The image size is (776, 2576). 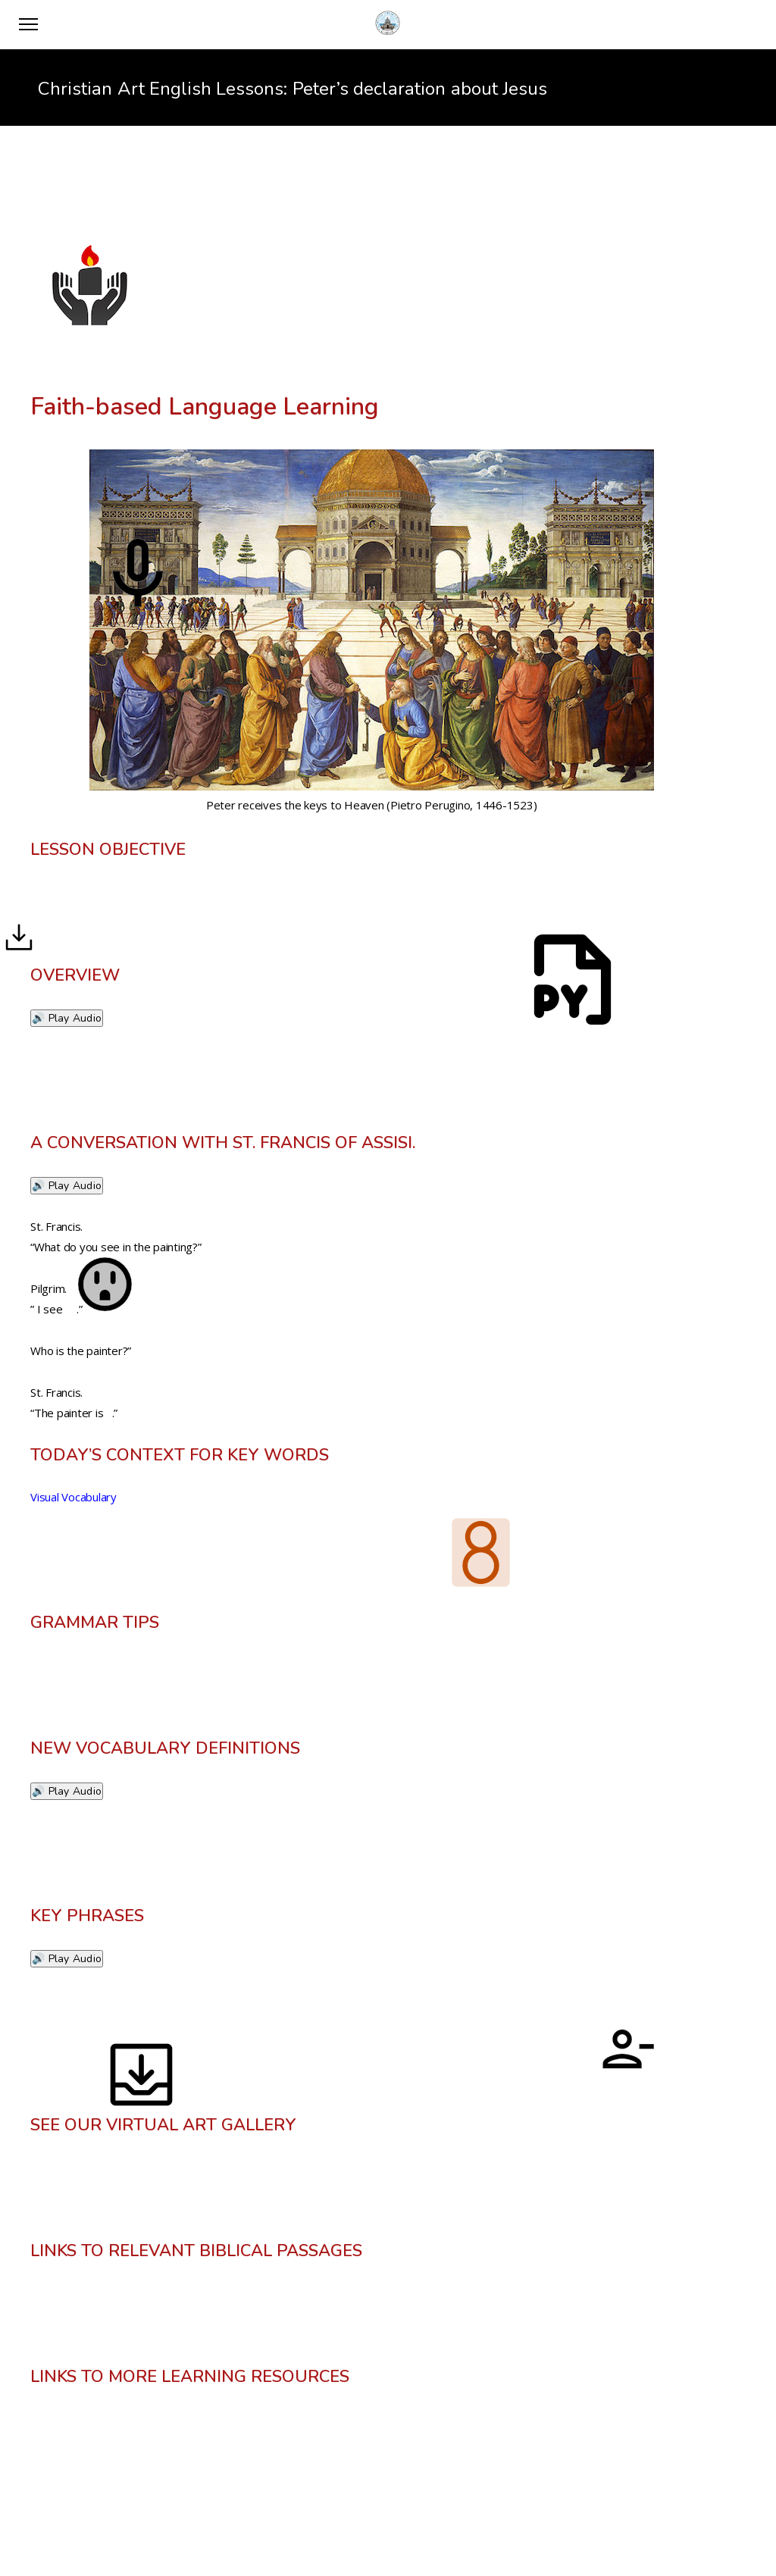 What do you see at coordinates (572, 979) in the screenshot?
I see `open a python file` at bounding box center [572, 979].